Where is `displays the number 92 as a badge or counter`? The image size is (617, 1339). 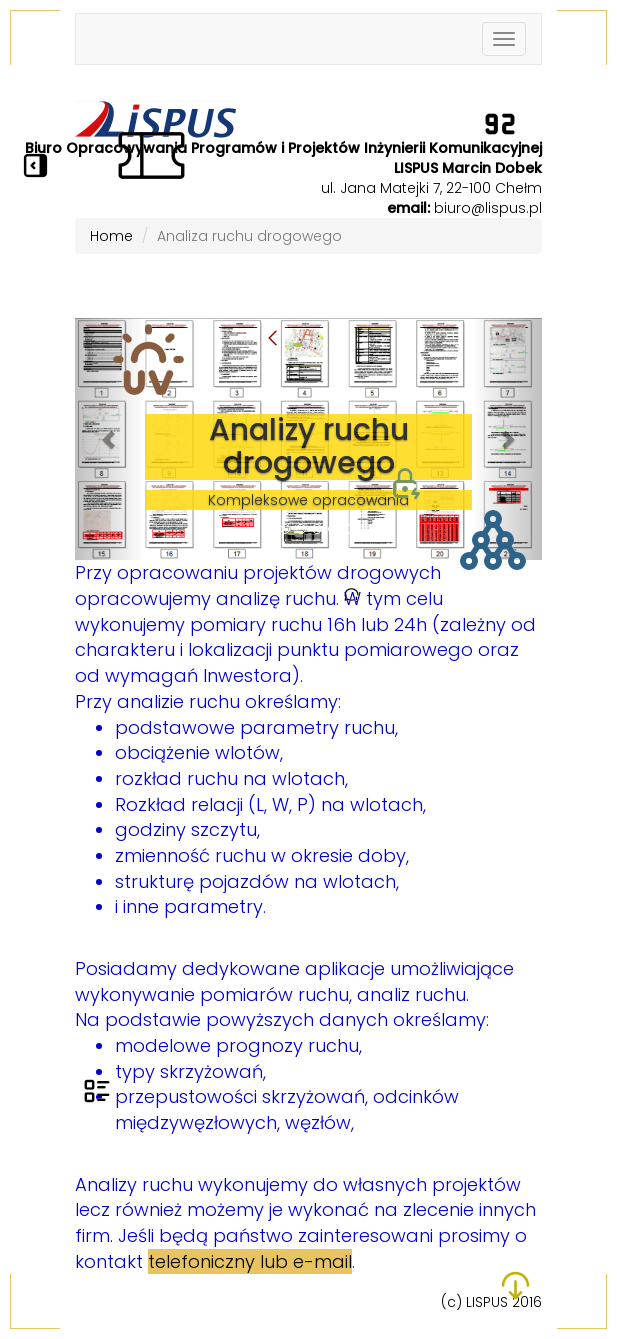
displays the number 92 as a badge or counter is located at coordinates (500, 124).